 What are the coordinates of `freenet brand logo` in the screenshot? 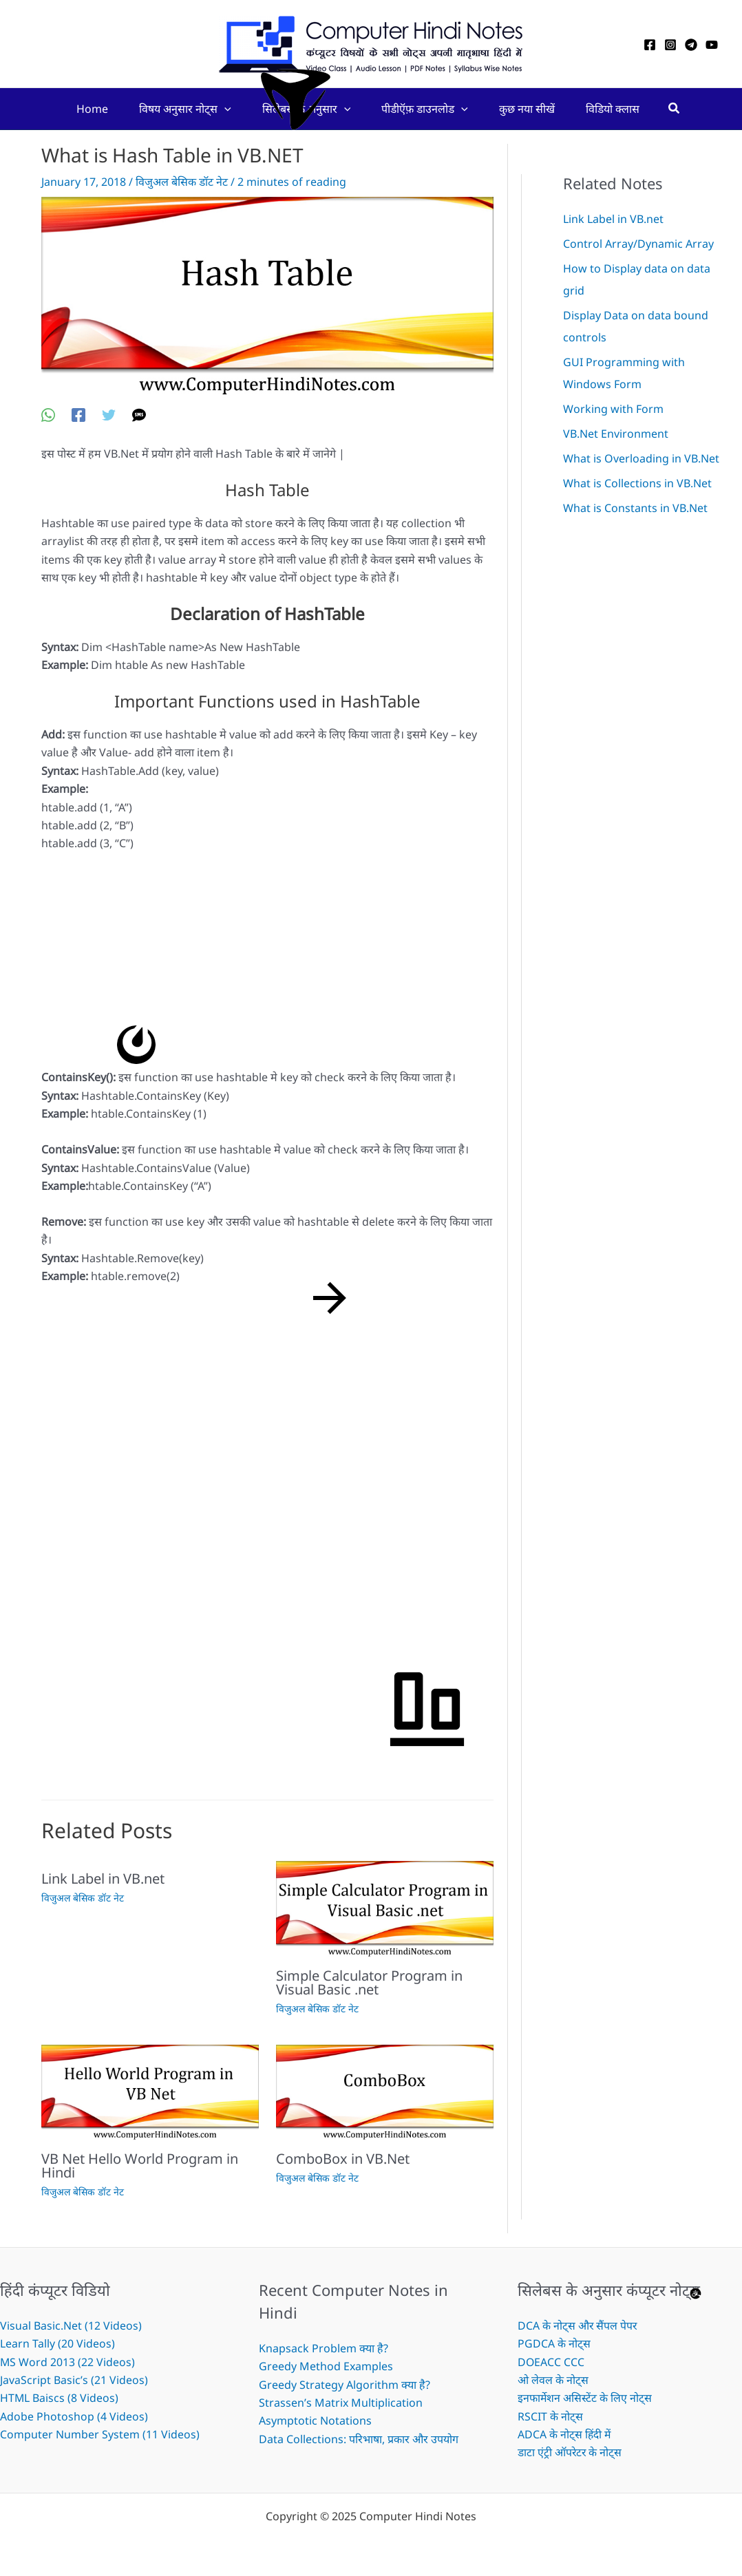 It's located at (295, 99).